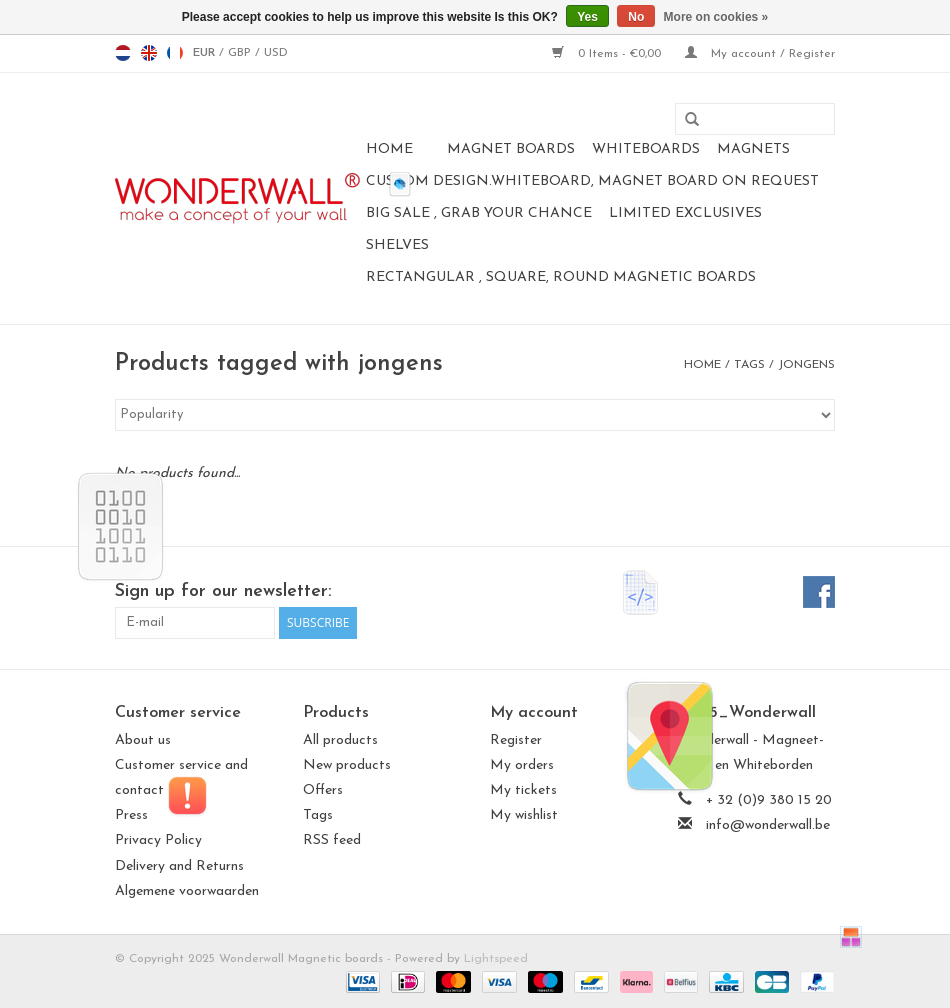 This screenshot has height=1008, width=950. I want to click on indicates an error has occurred, so click(187, 796).